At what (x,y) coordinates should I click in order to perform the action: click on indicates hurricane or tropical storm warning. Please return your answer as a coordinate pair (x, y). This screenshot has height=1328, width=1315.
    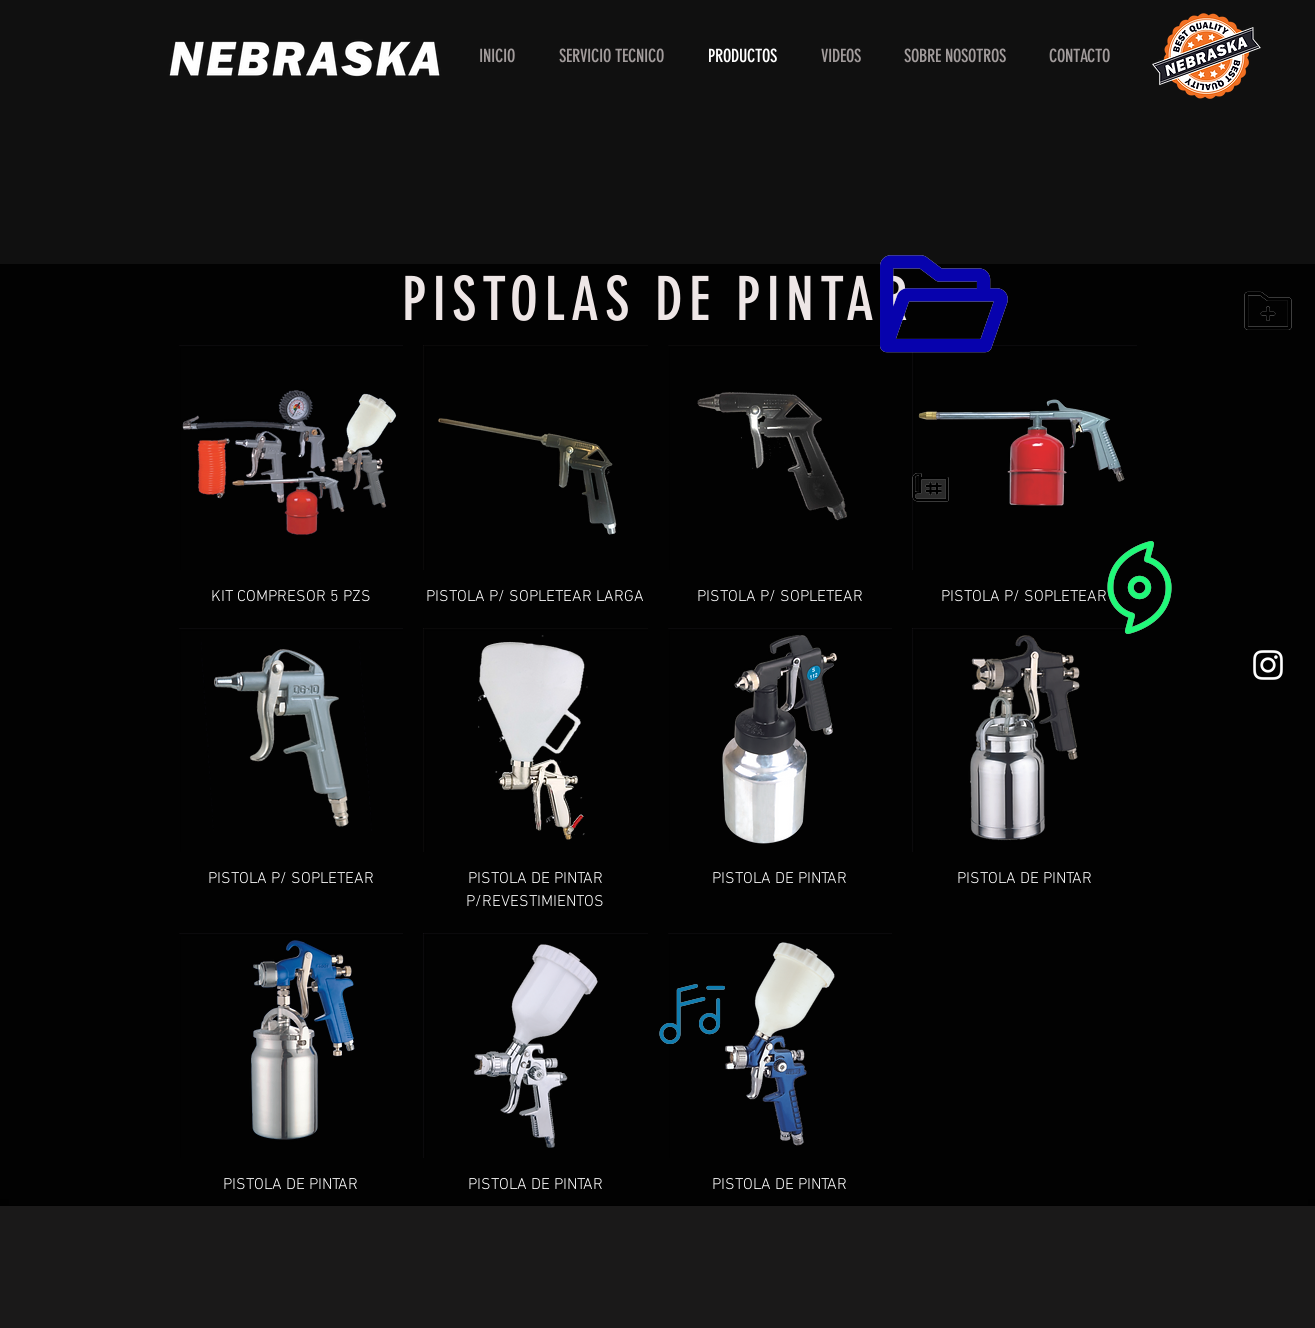
    Looking at the image, I should click on (1139, 587).